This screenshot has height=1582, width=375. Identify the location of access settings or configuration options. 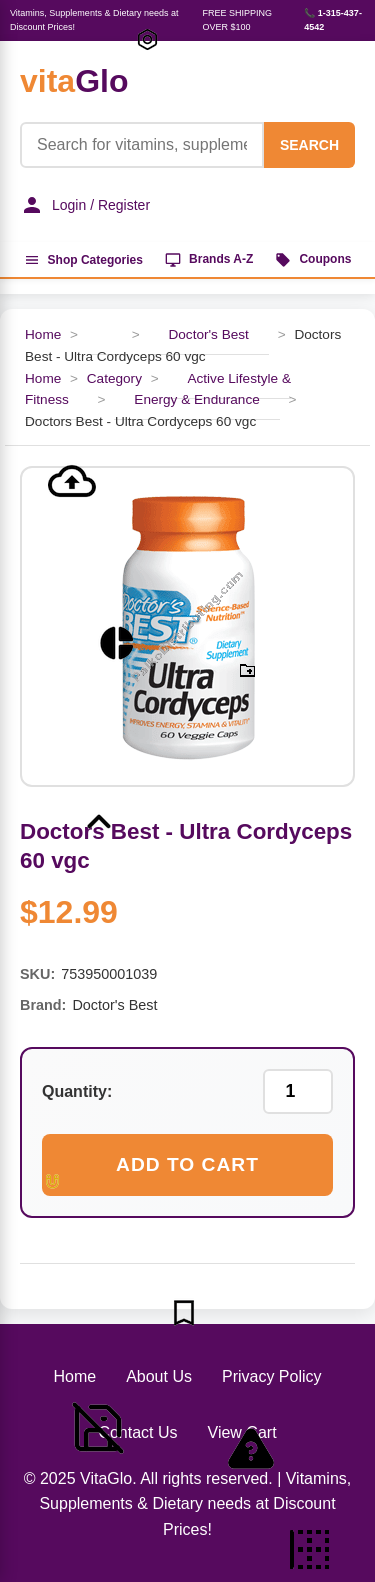
(147, 39).